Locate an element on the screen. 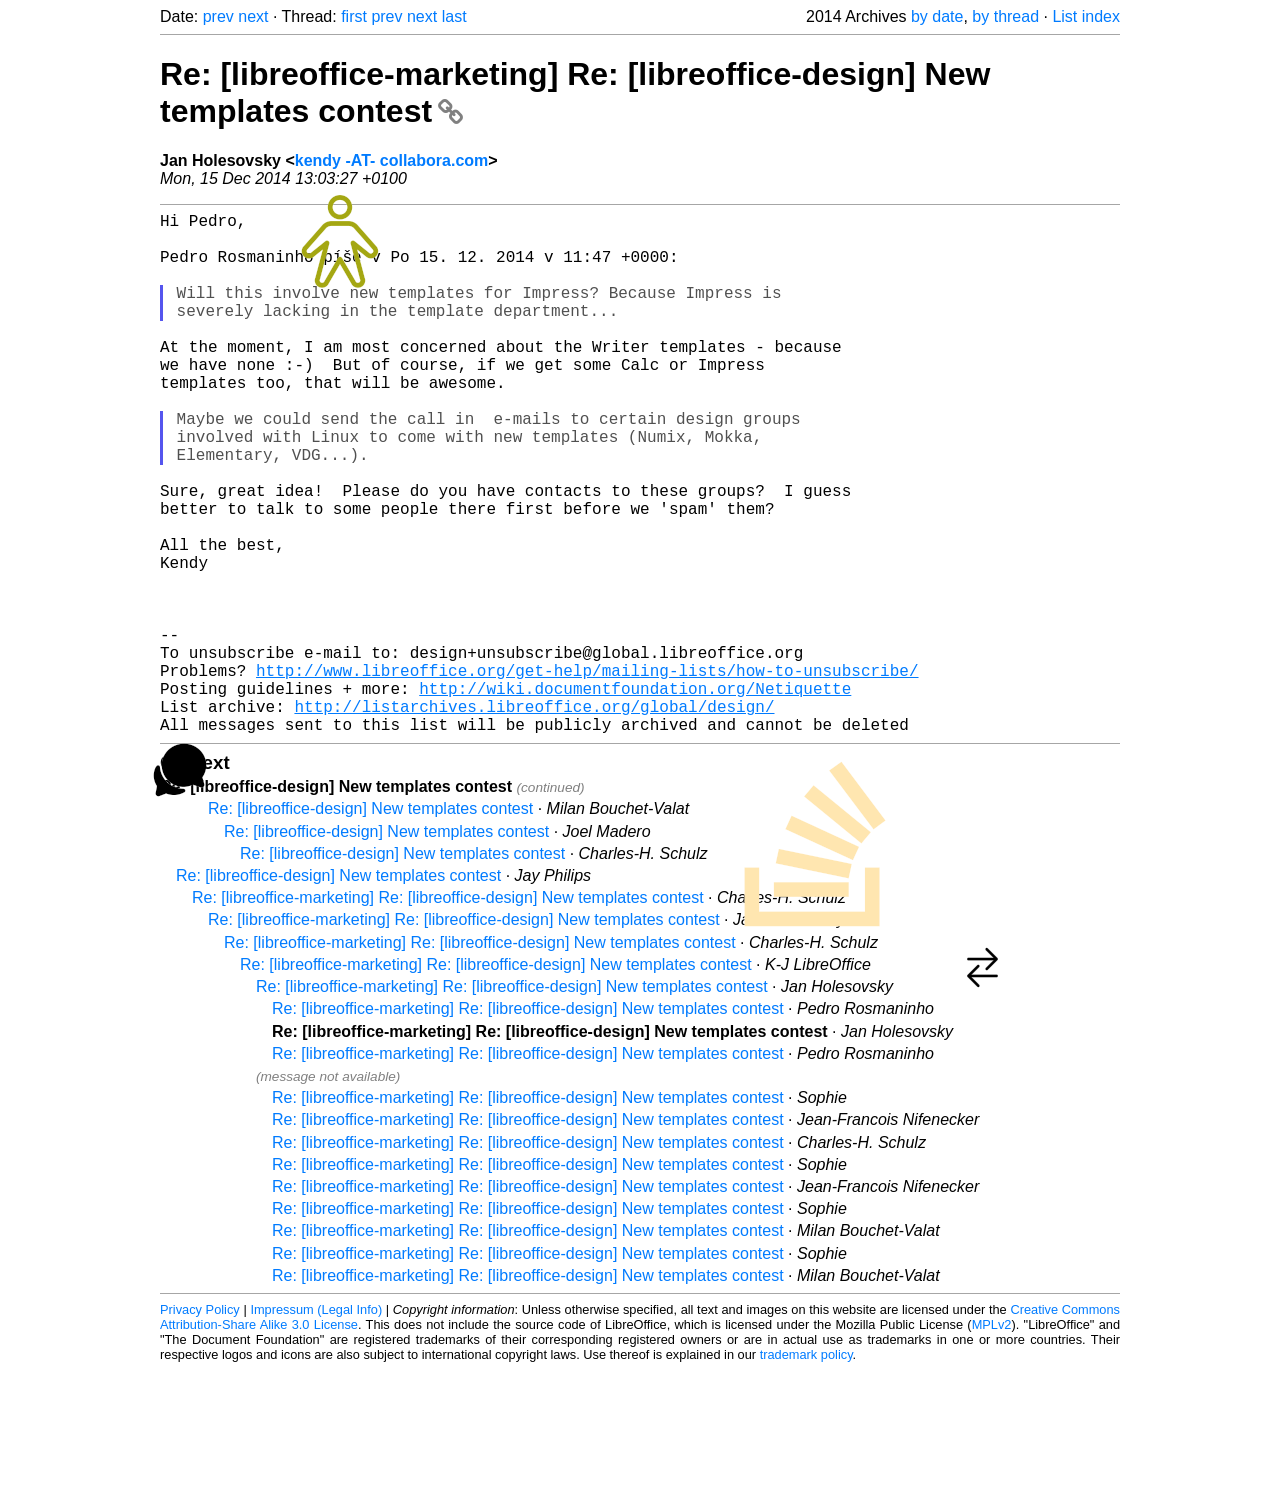 This screenshot has width=1280, height=1486. open messaging or chat is located at coordinates (180, 770).